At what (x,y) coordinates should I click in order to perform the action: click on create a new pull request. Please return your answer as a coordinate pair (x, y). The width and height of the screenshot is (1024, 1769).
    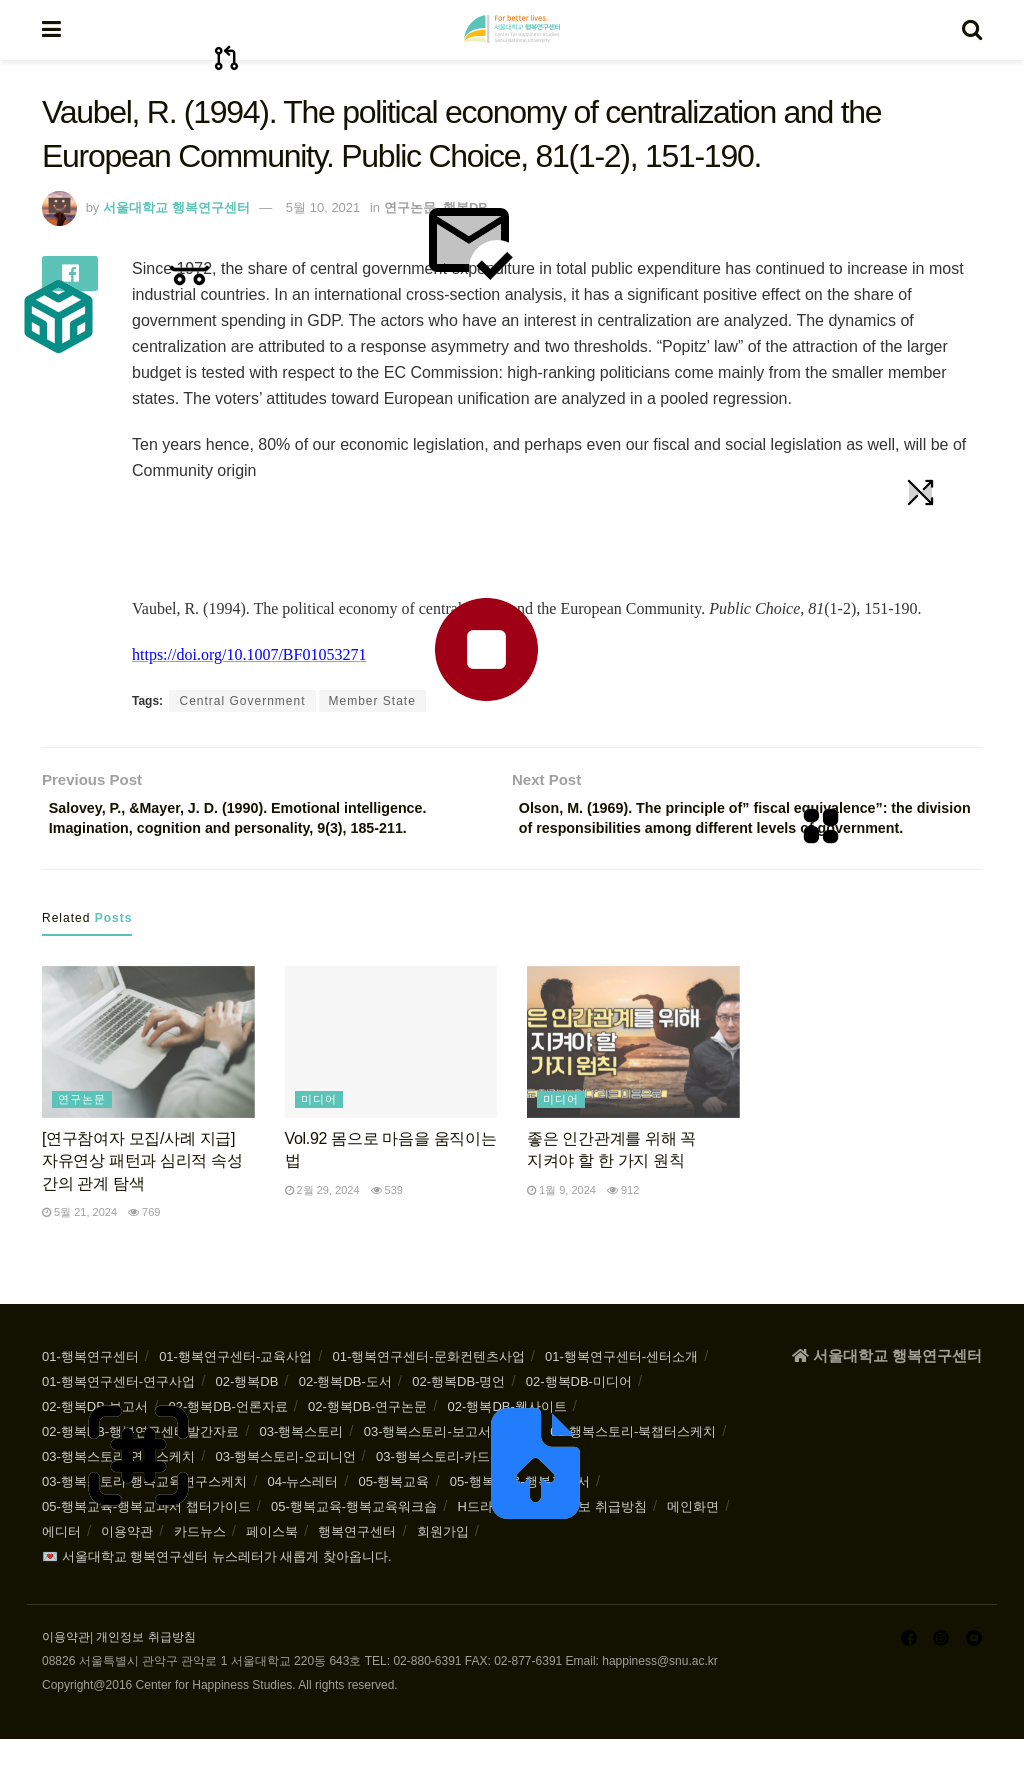
    Looking at the image, I should click on (226, 58).